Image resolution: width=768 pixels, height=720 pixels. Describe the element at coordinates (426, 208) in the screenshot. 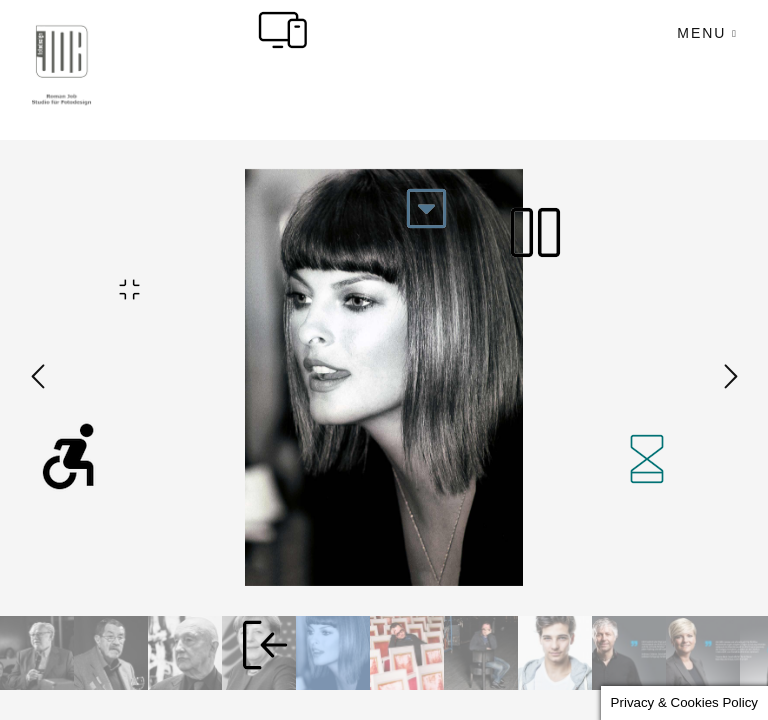

I see `open a dropdown menu to select an option` at that location.